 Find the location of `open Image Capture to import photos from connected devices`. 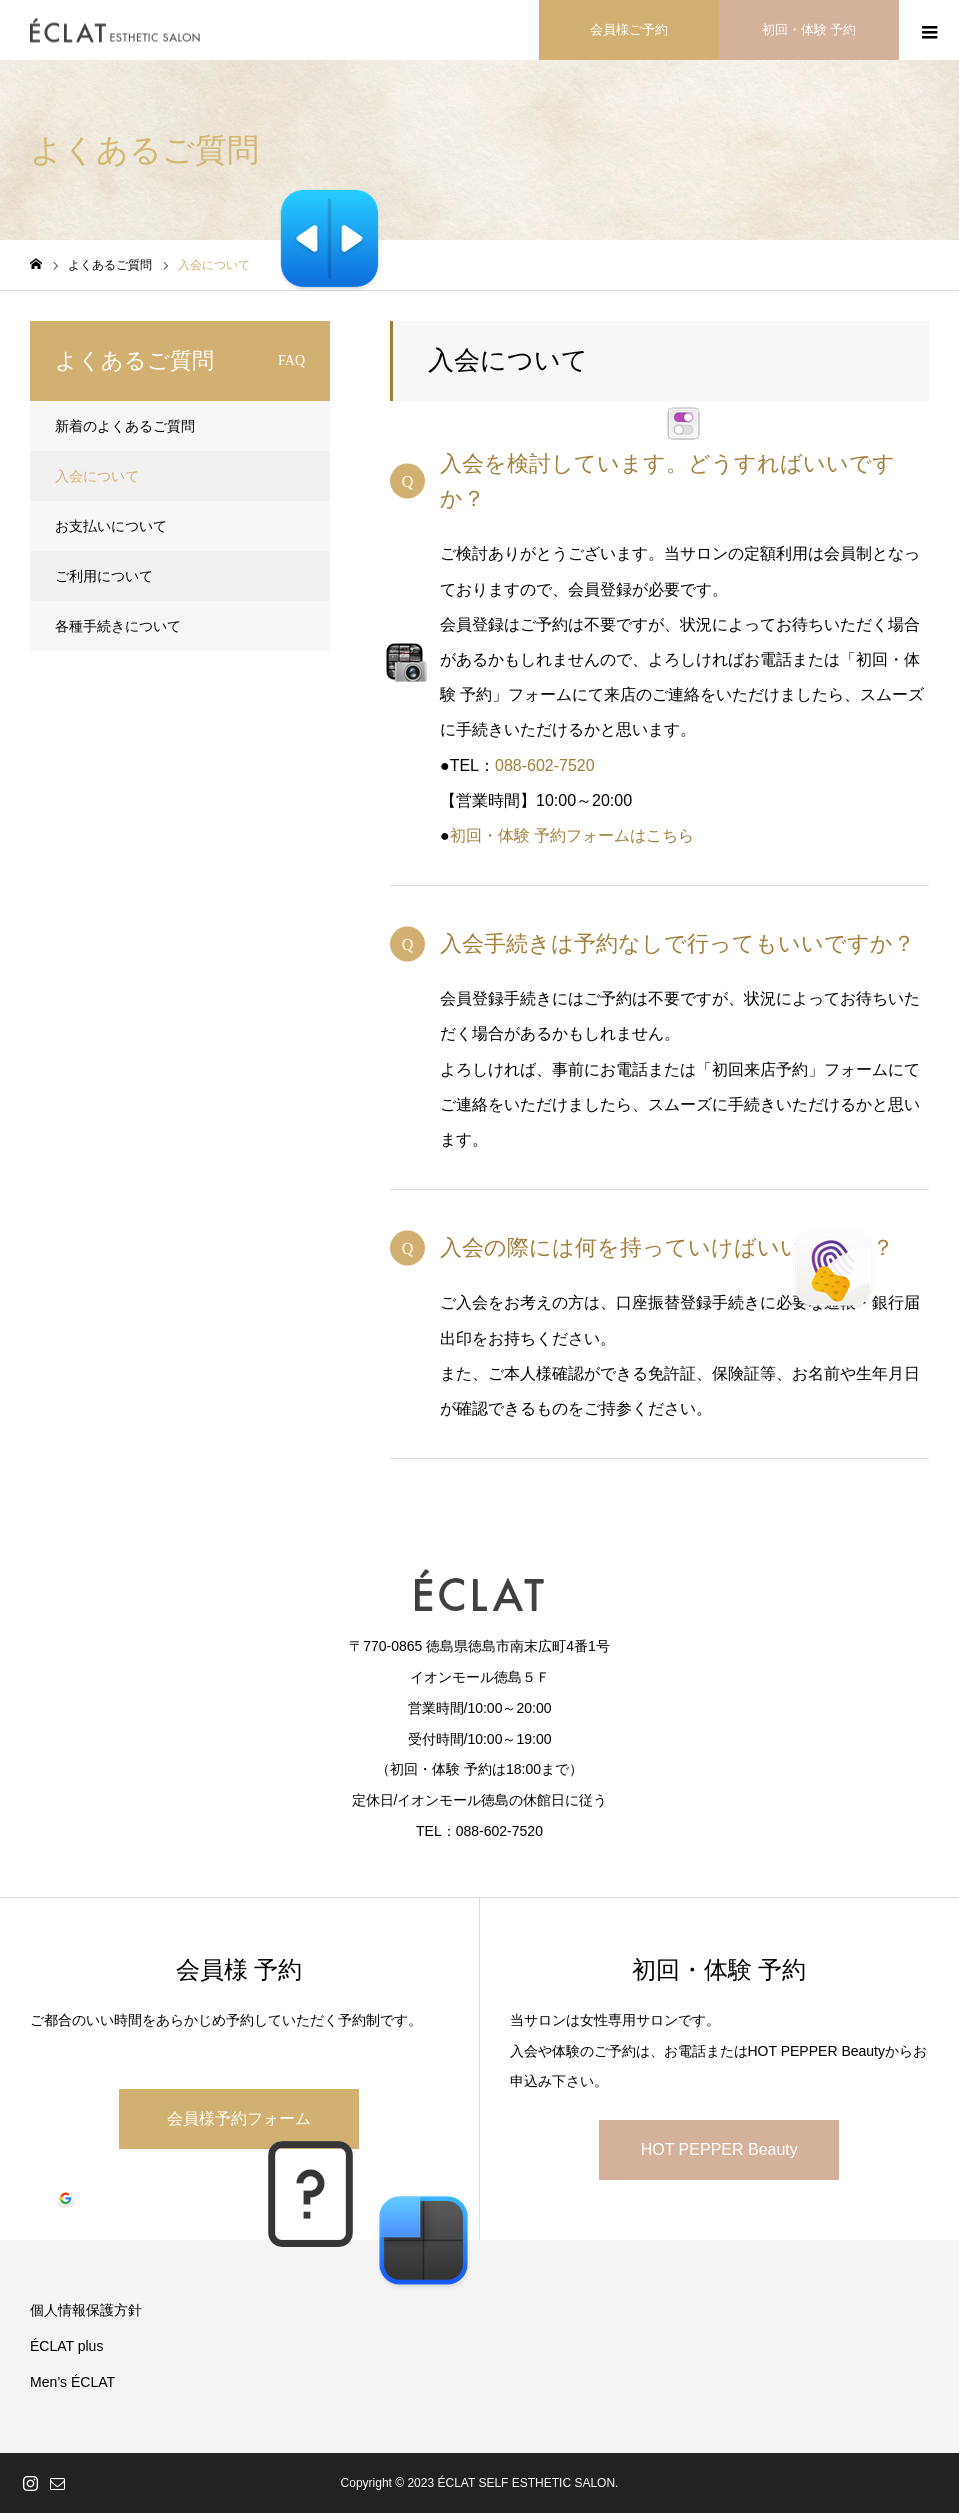

open Image Capture to import photos from connected devices is located at coordinates (404, 661).